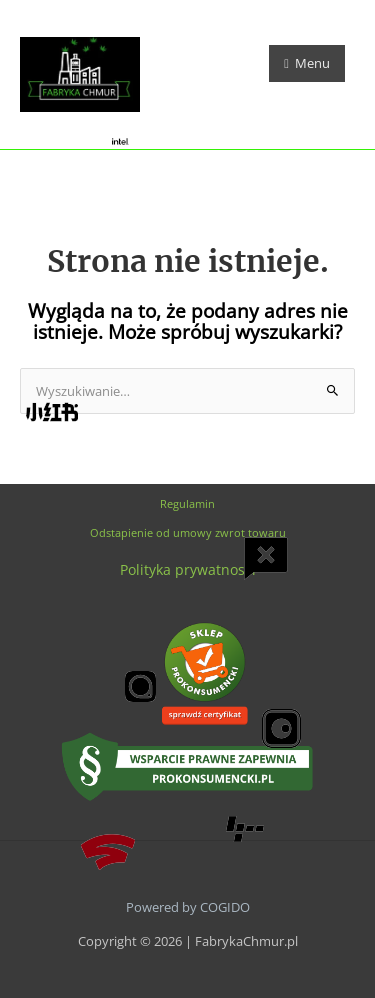 This screenshot has height=998, width=375. I want to click on visit have i been pwned website, so click(245, 829).